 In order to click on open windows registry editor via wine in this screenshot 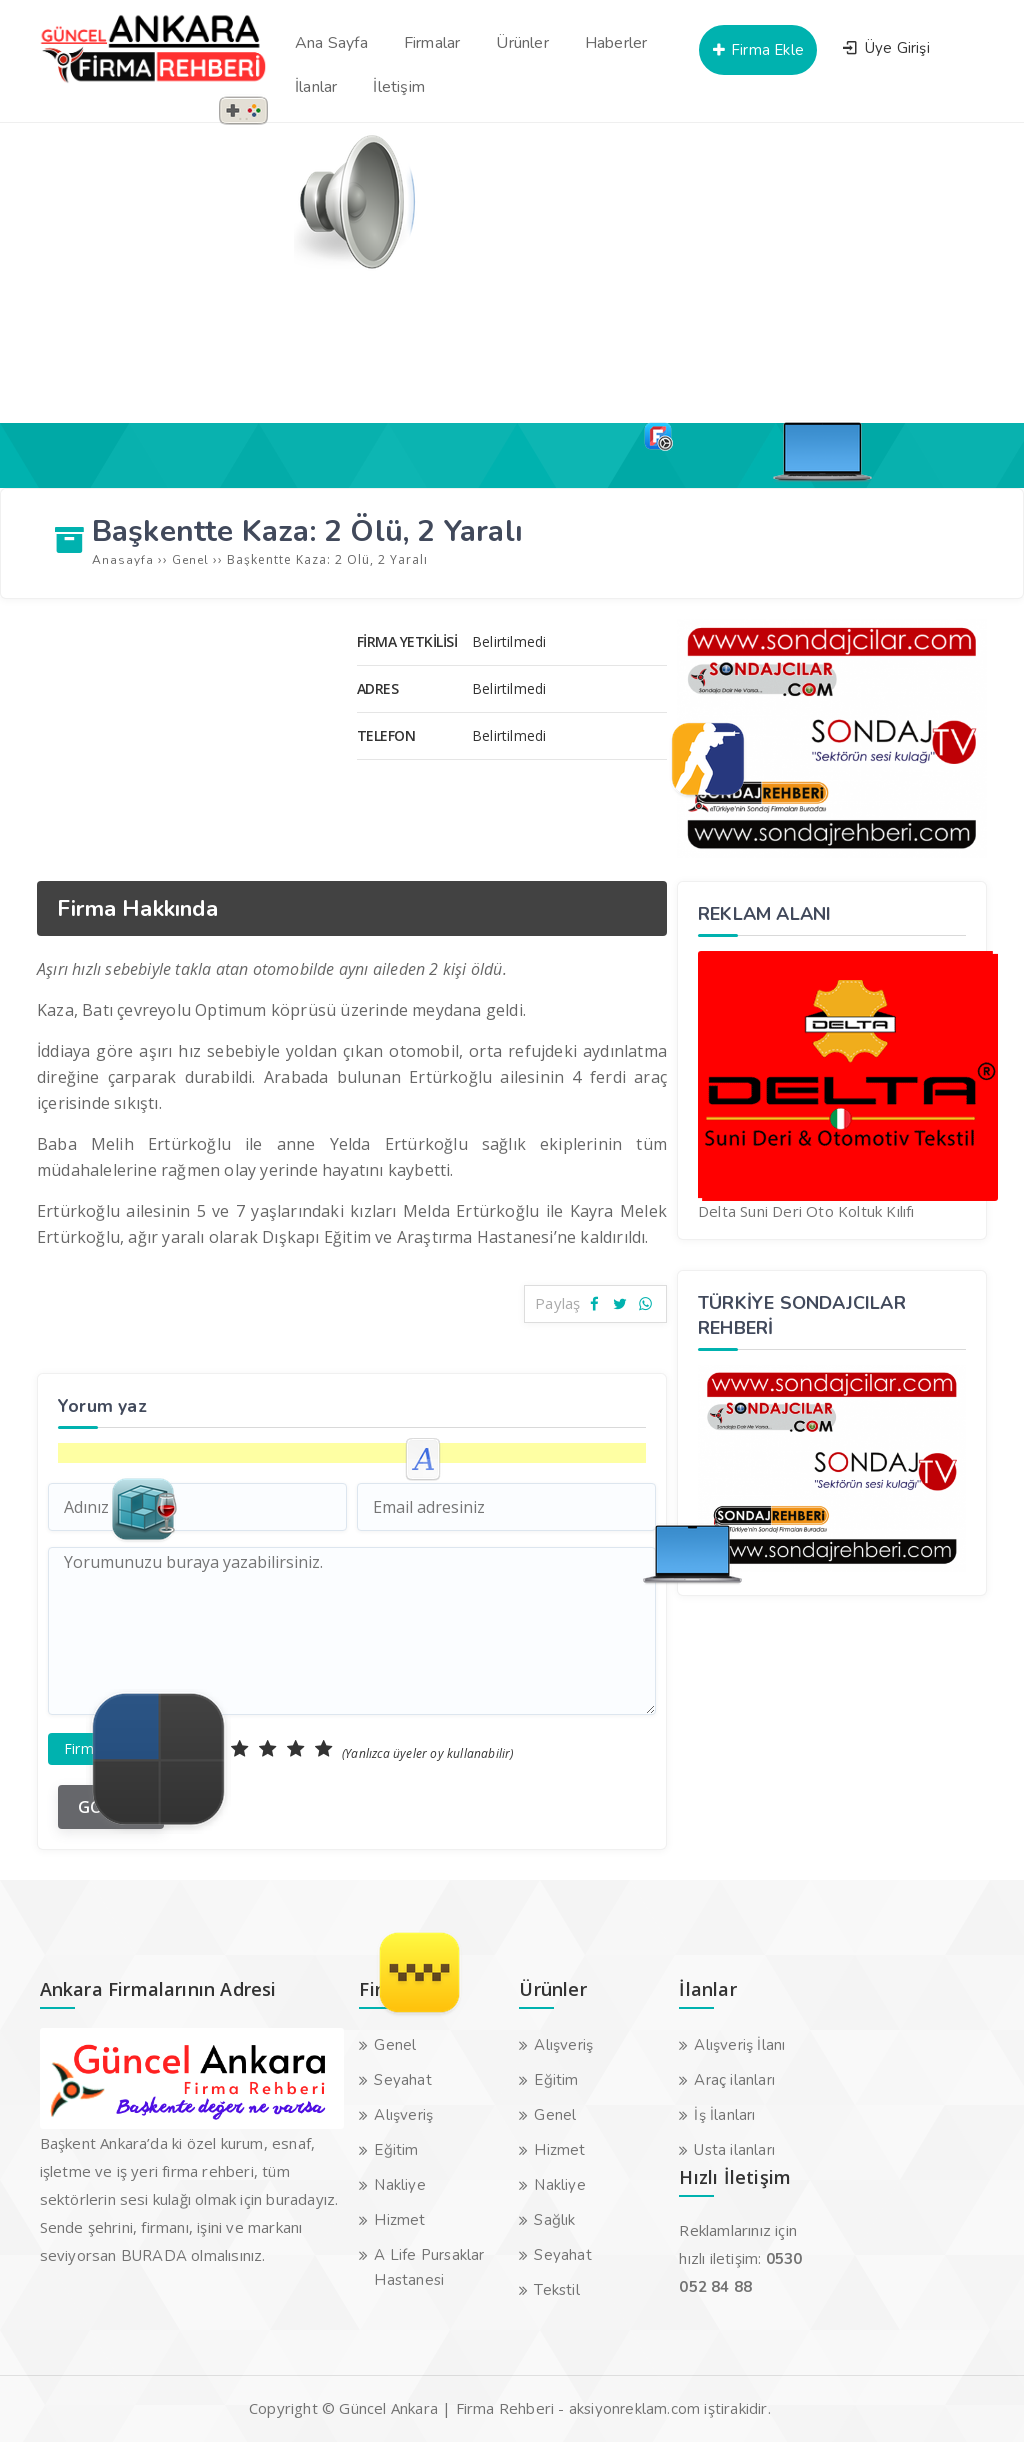, I will do `click(143, 1509)`.